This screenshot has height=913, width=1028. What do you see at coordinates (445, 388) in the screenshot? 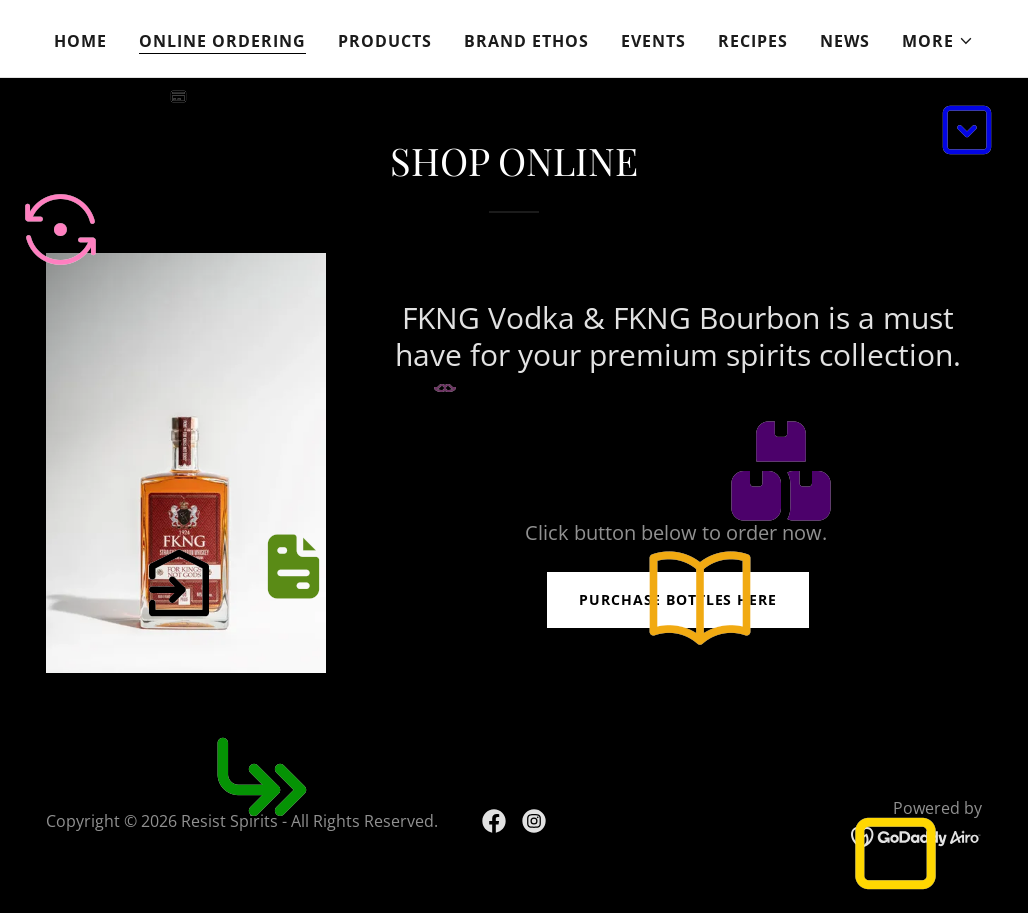
I see `apply a moustache filter or effect` at bounding box center [445, 388].